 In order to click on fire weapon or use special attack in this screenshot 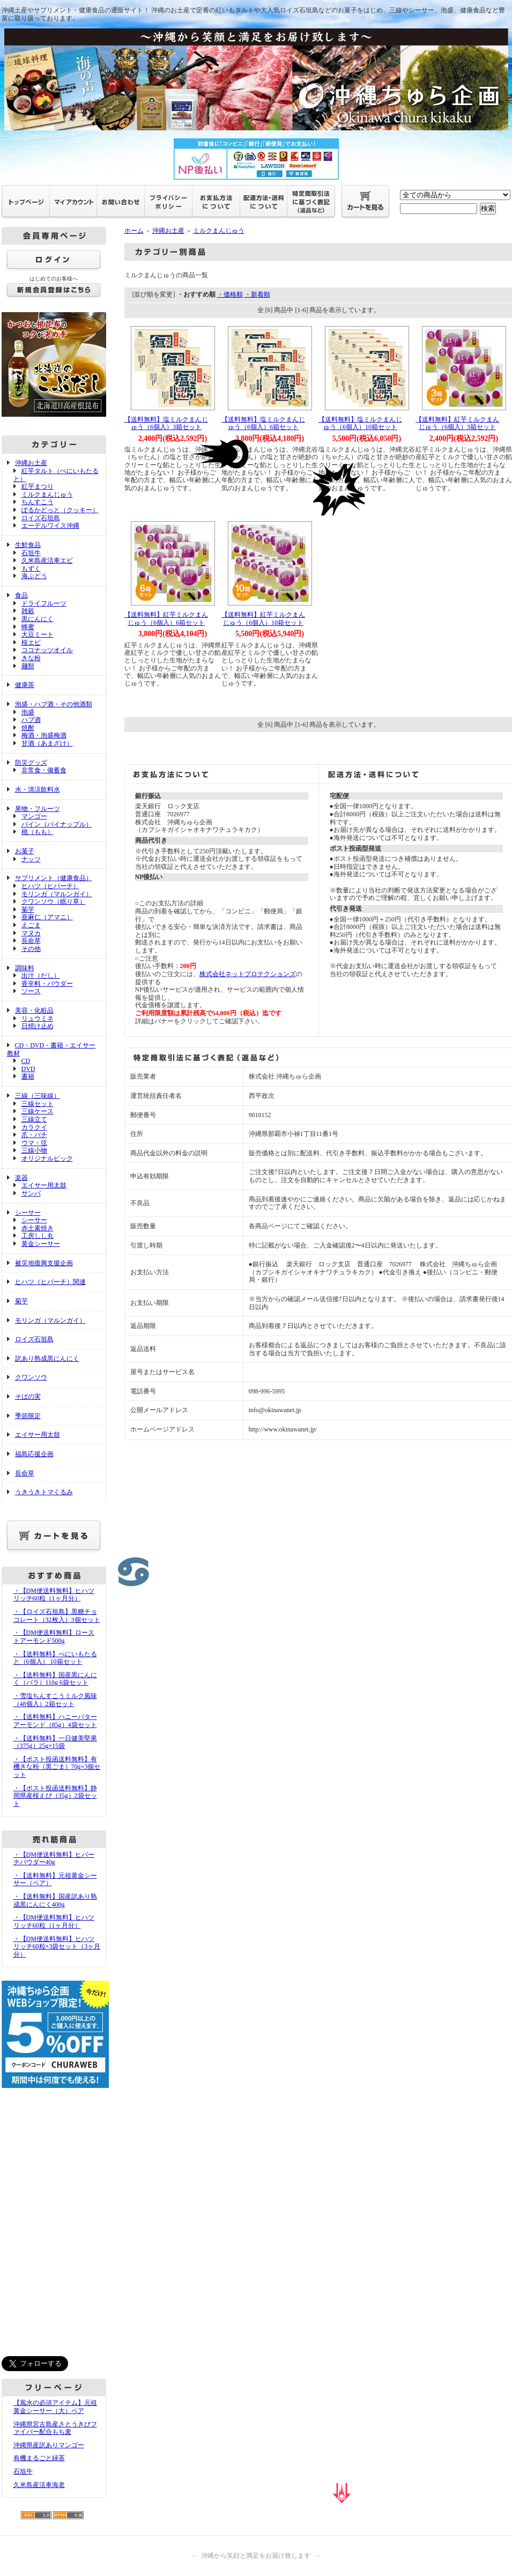, I will do `click(219, 454)`.